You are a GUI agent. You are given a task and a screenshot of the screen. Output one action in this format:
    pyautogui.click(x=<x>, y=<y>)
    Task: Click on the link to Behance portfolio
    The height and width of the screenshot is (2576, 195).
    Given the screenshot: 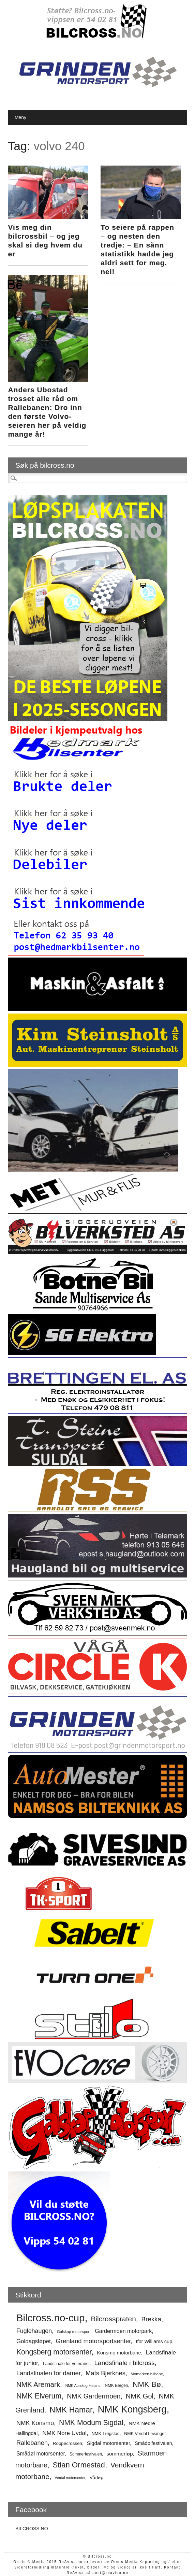 What is the action you would take?
    pyautogui.click(x=15, y=284)
    